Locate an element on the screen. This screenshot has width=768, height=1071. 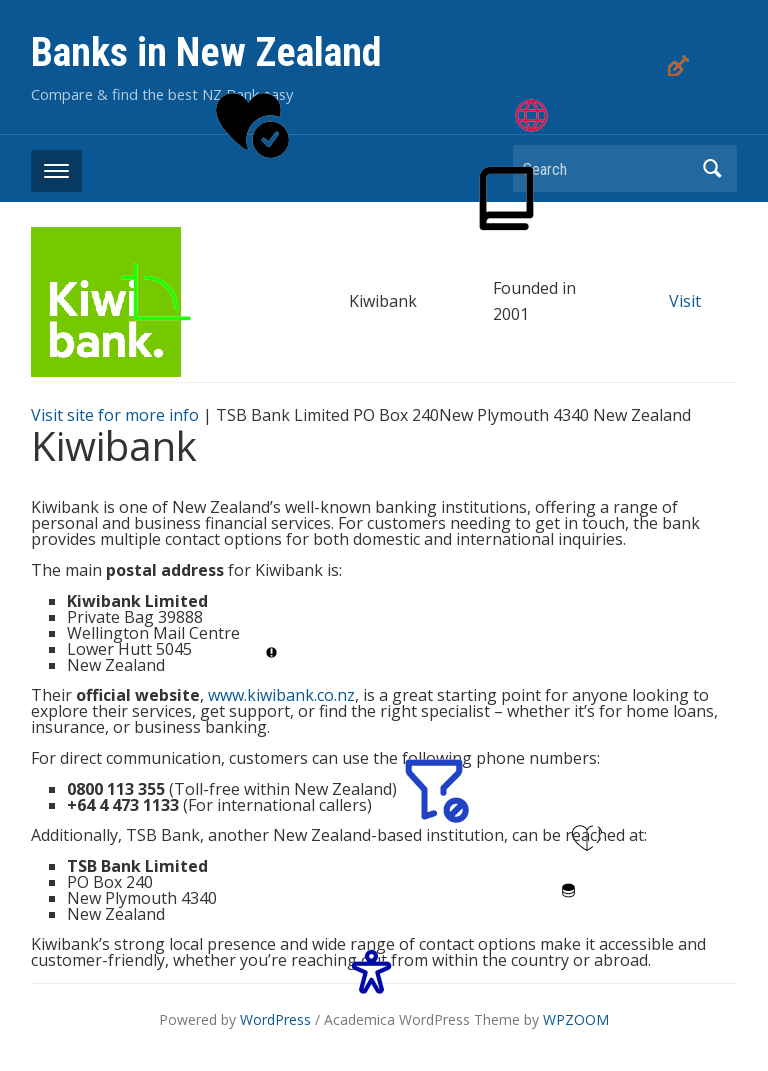
access gardening or landscaping tools is located at coordinates (678, 66).